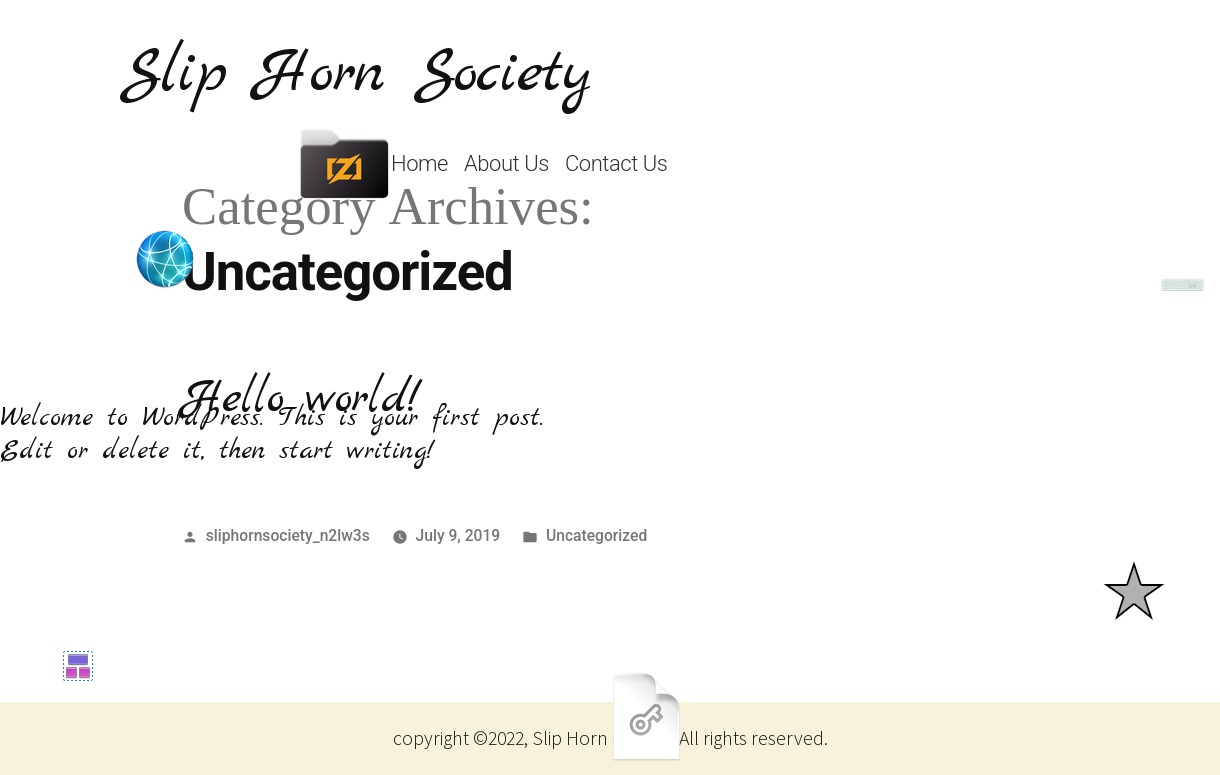  I want to click on view VIP contacts in mail, so click(1134, 591).